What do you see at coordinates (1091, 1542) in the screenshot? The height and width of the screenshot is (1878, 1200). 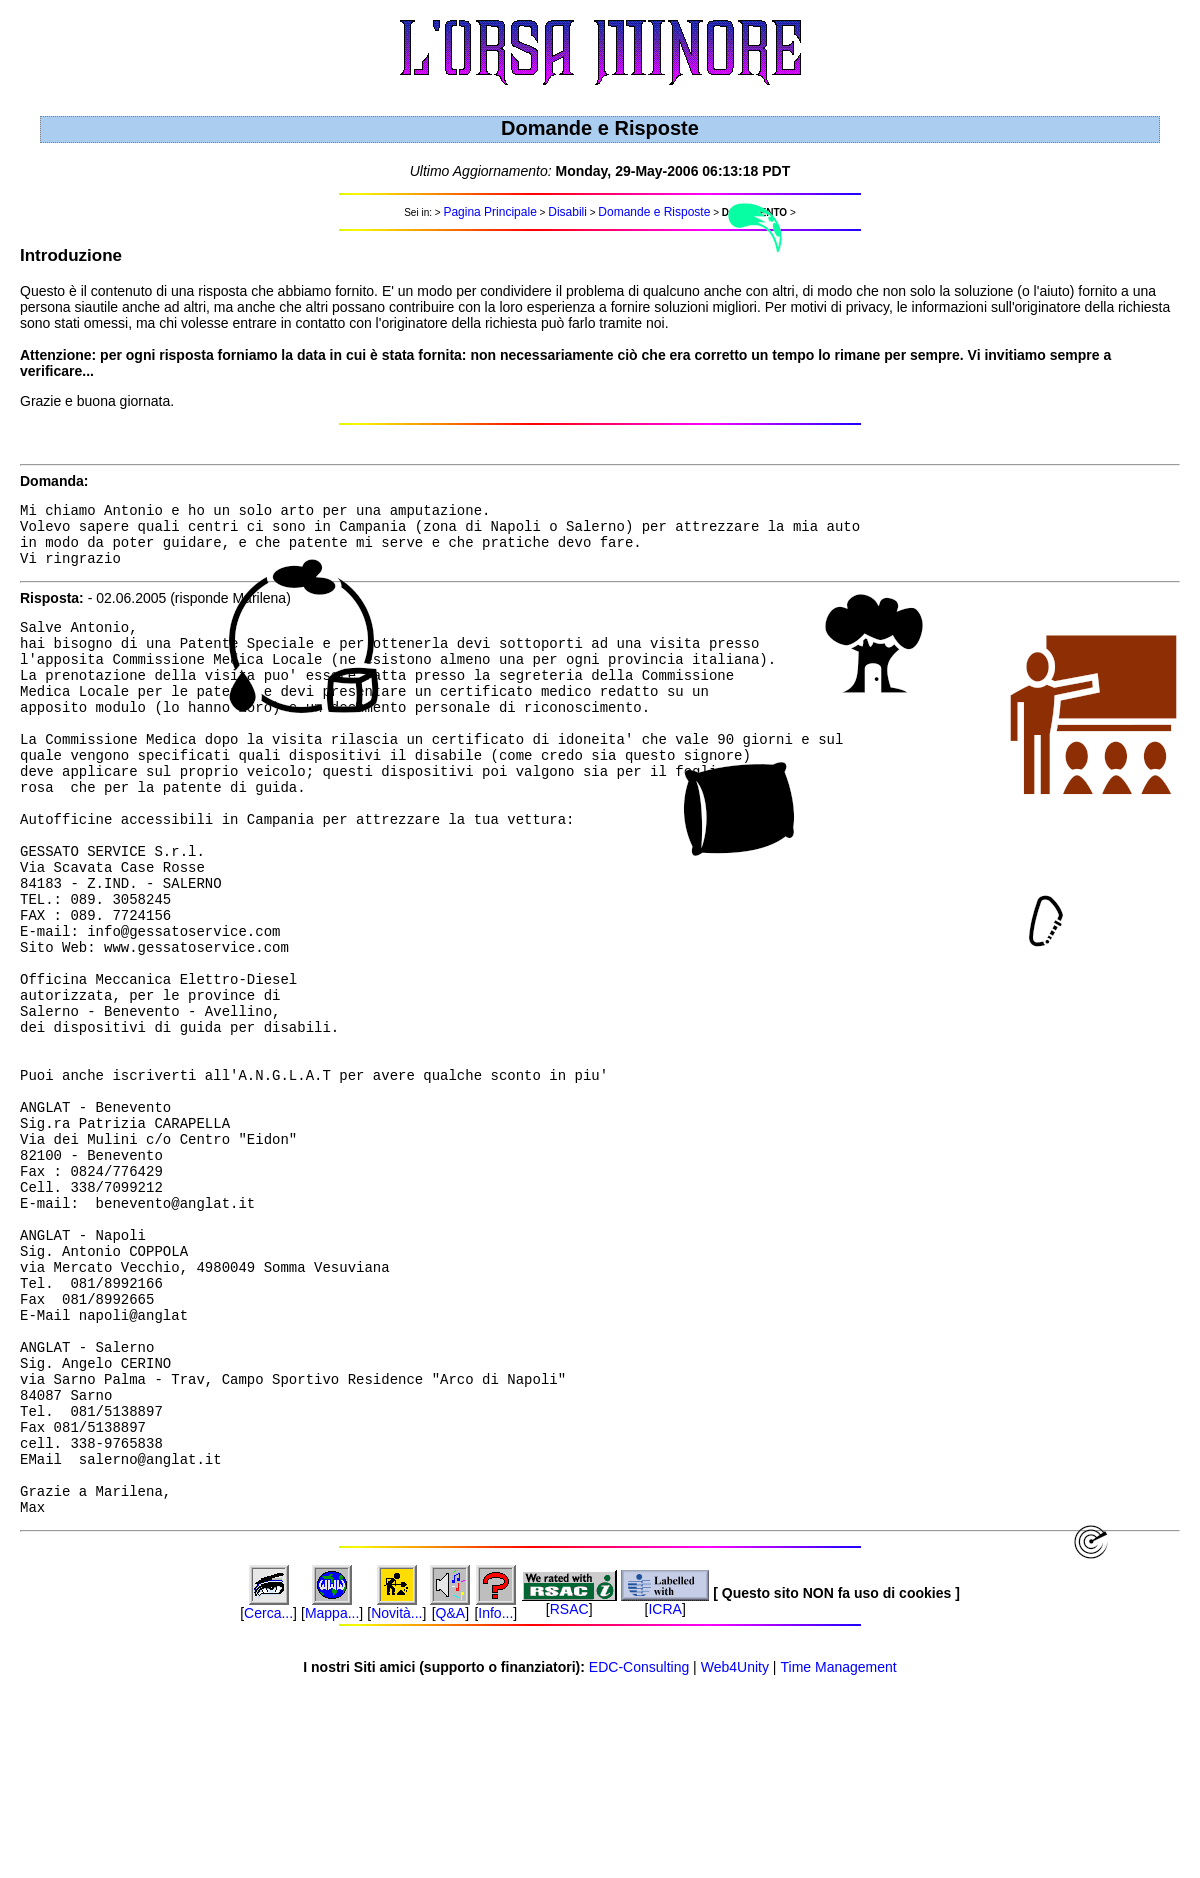 I see `scan for nearby objects or enemies` at bounding box center [1091, 1542].